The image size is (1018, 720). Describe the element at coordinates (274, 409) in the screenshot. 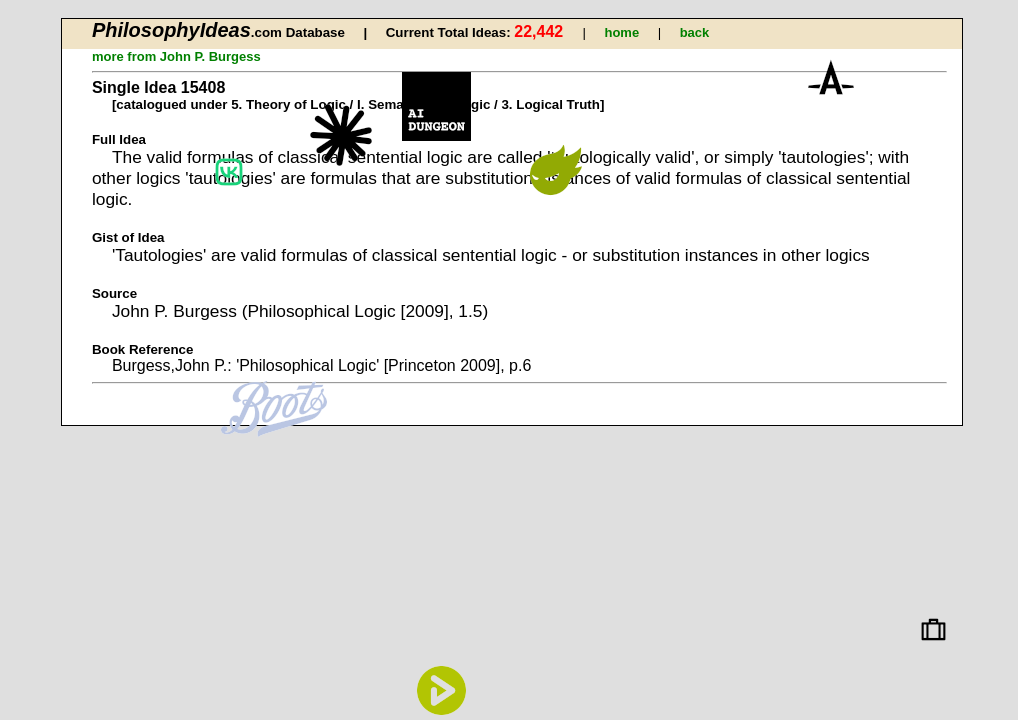

I see `open the Boots pharmacy app` at that location.